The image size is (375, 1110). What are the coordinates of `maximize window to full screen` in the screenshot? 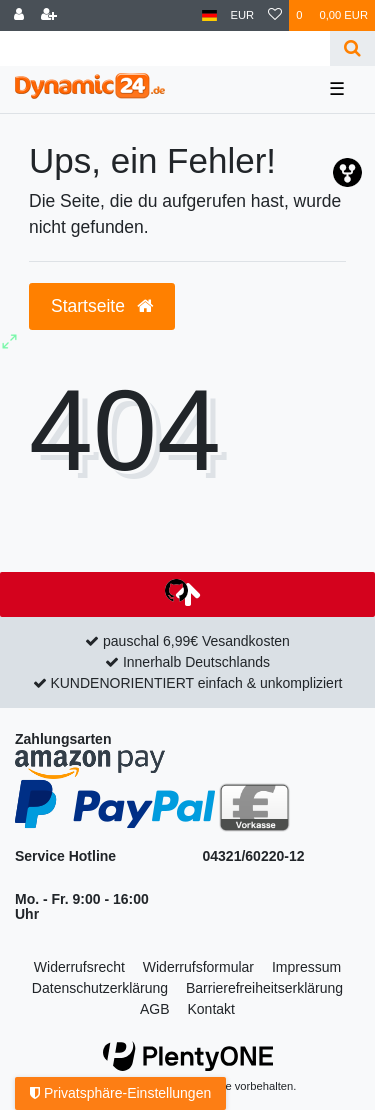 It's located at (9, 341).